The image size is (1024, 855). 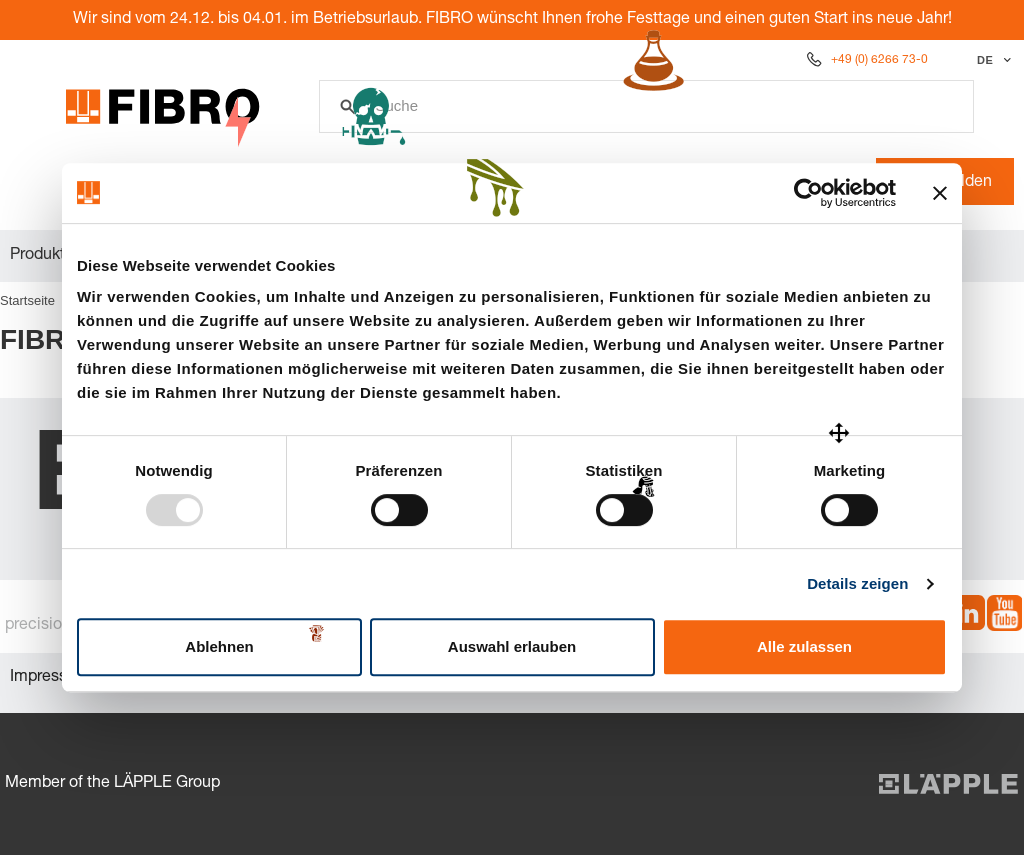 I want to click on make a purchase or payment, so click(x=316, y=633).